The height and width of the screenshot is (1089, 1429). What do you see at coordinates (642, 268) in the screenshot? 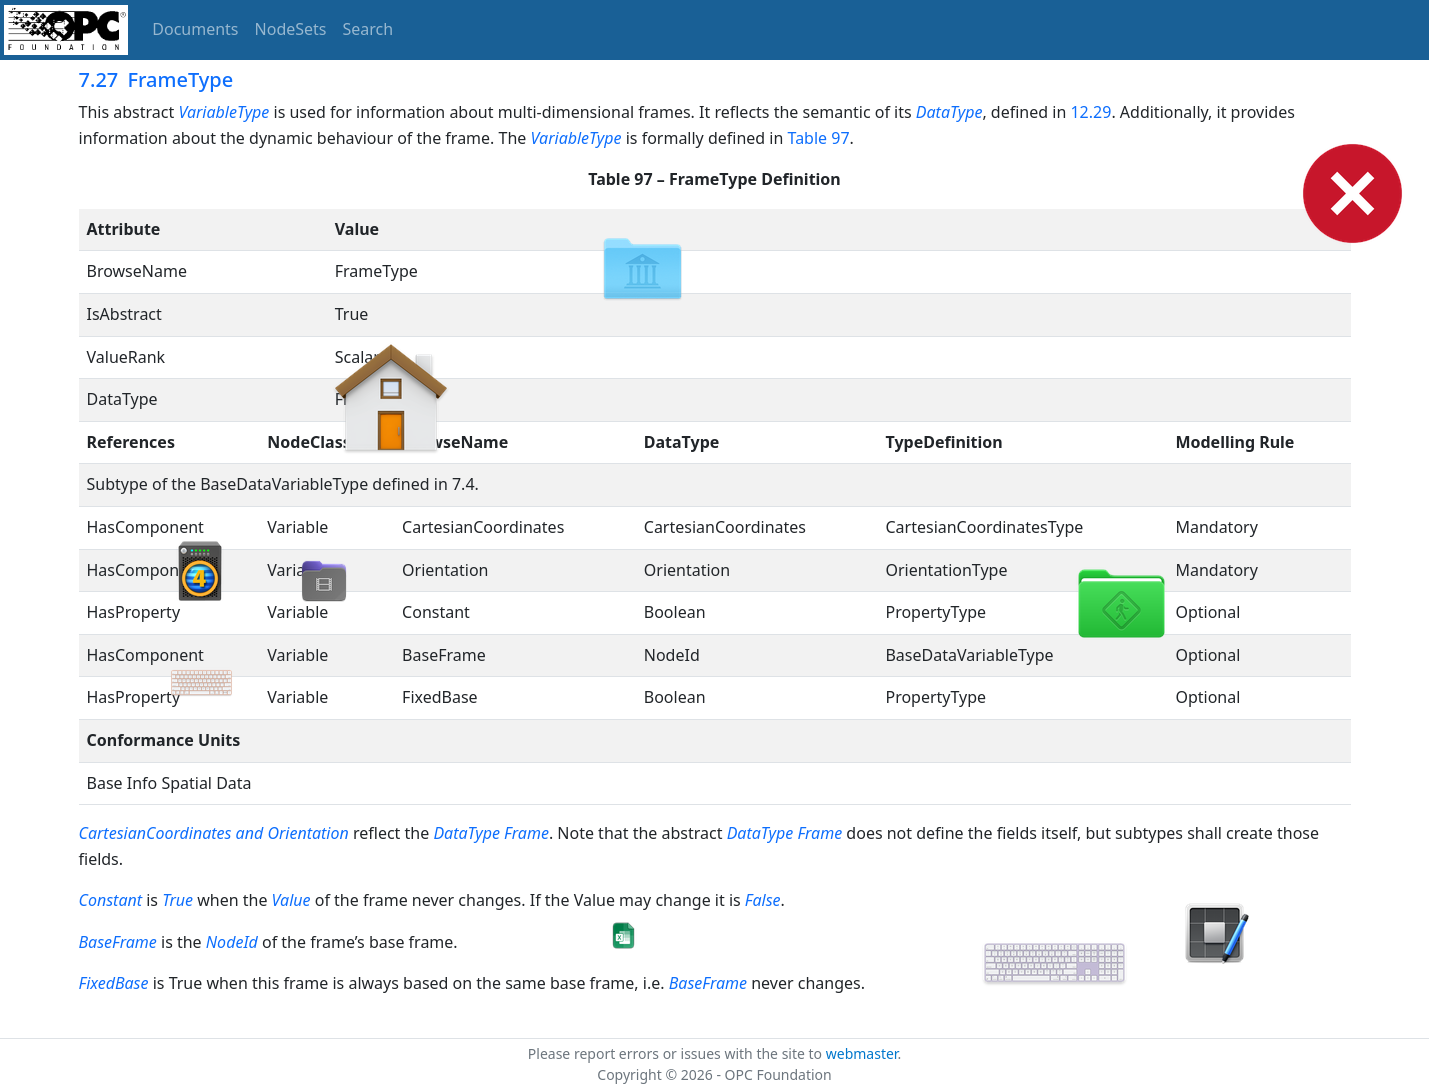
I see `access the system library folder` at bounding box center [642, 268].